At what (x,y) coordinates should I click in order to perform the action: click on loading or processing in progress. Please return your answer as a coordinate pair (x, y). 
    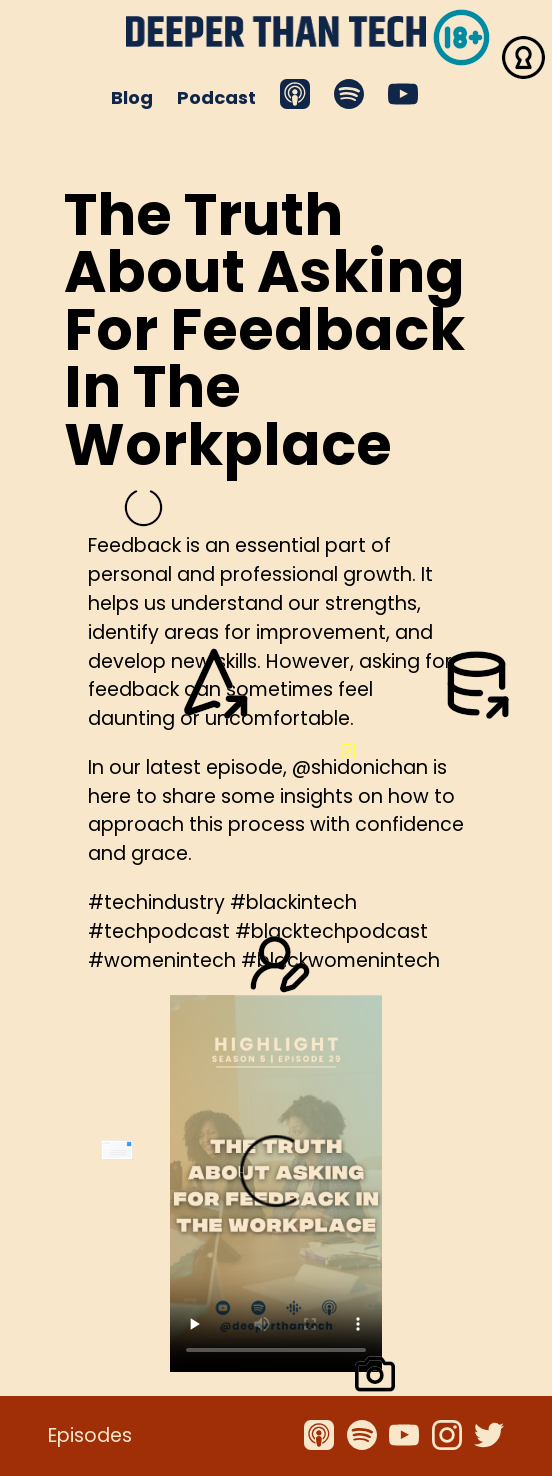
    Looking at the image, I should click on (143, 507).